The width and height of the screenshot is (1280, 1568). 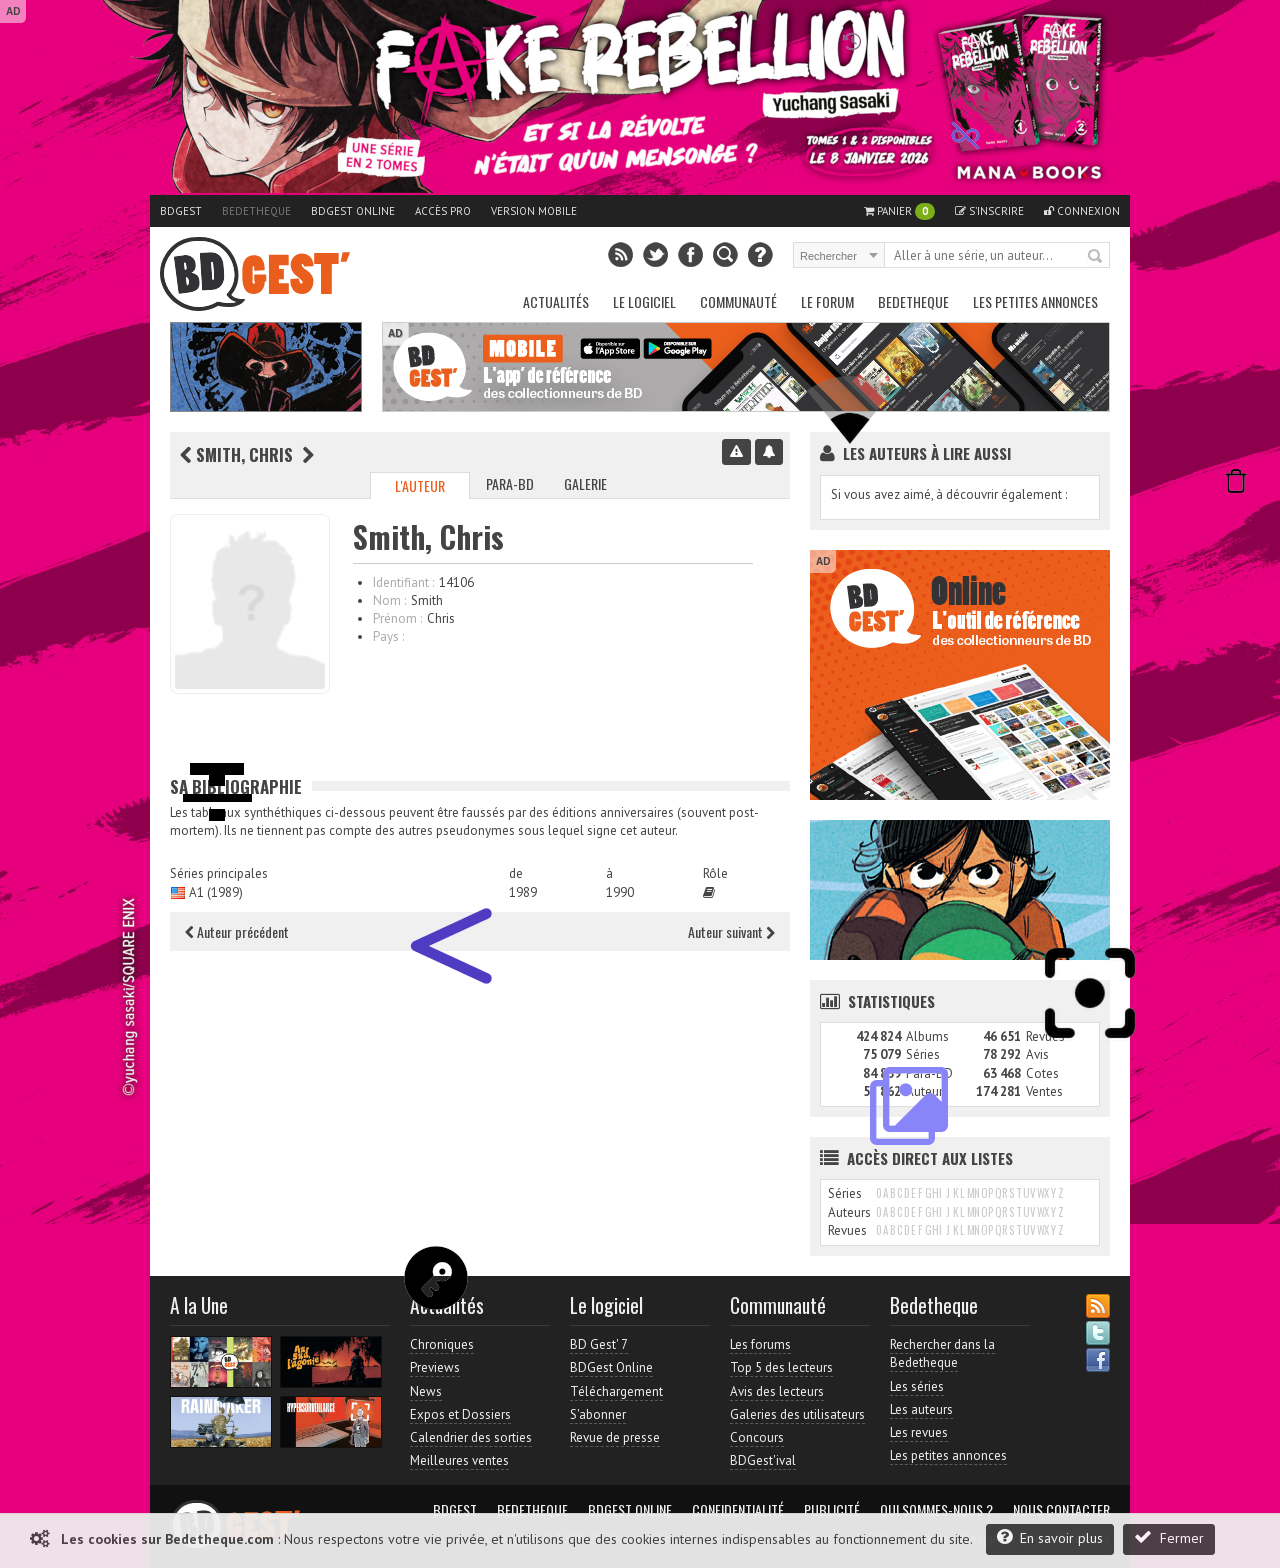 What do you see at coordinates (1236, 481) in the screenshot?
I see `delete selected item` at bounding box center [1236, 481].